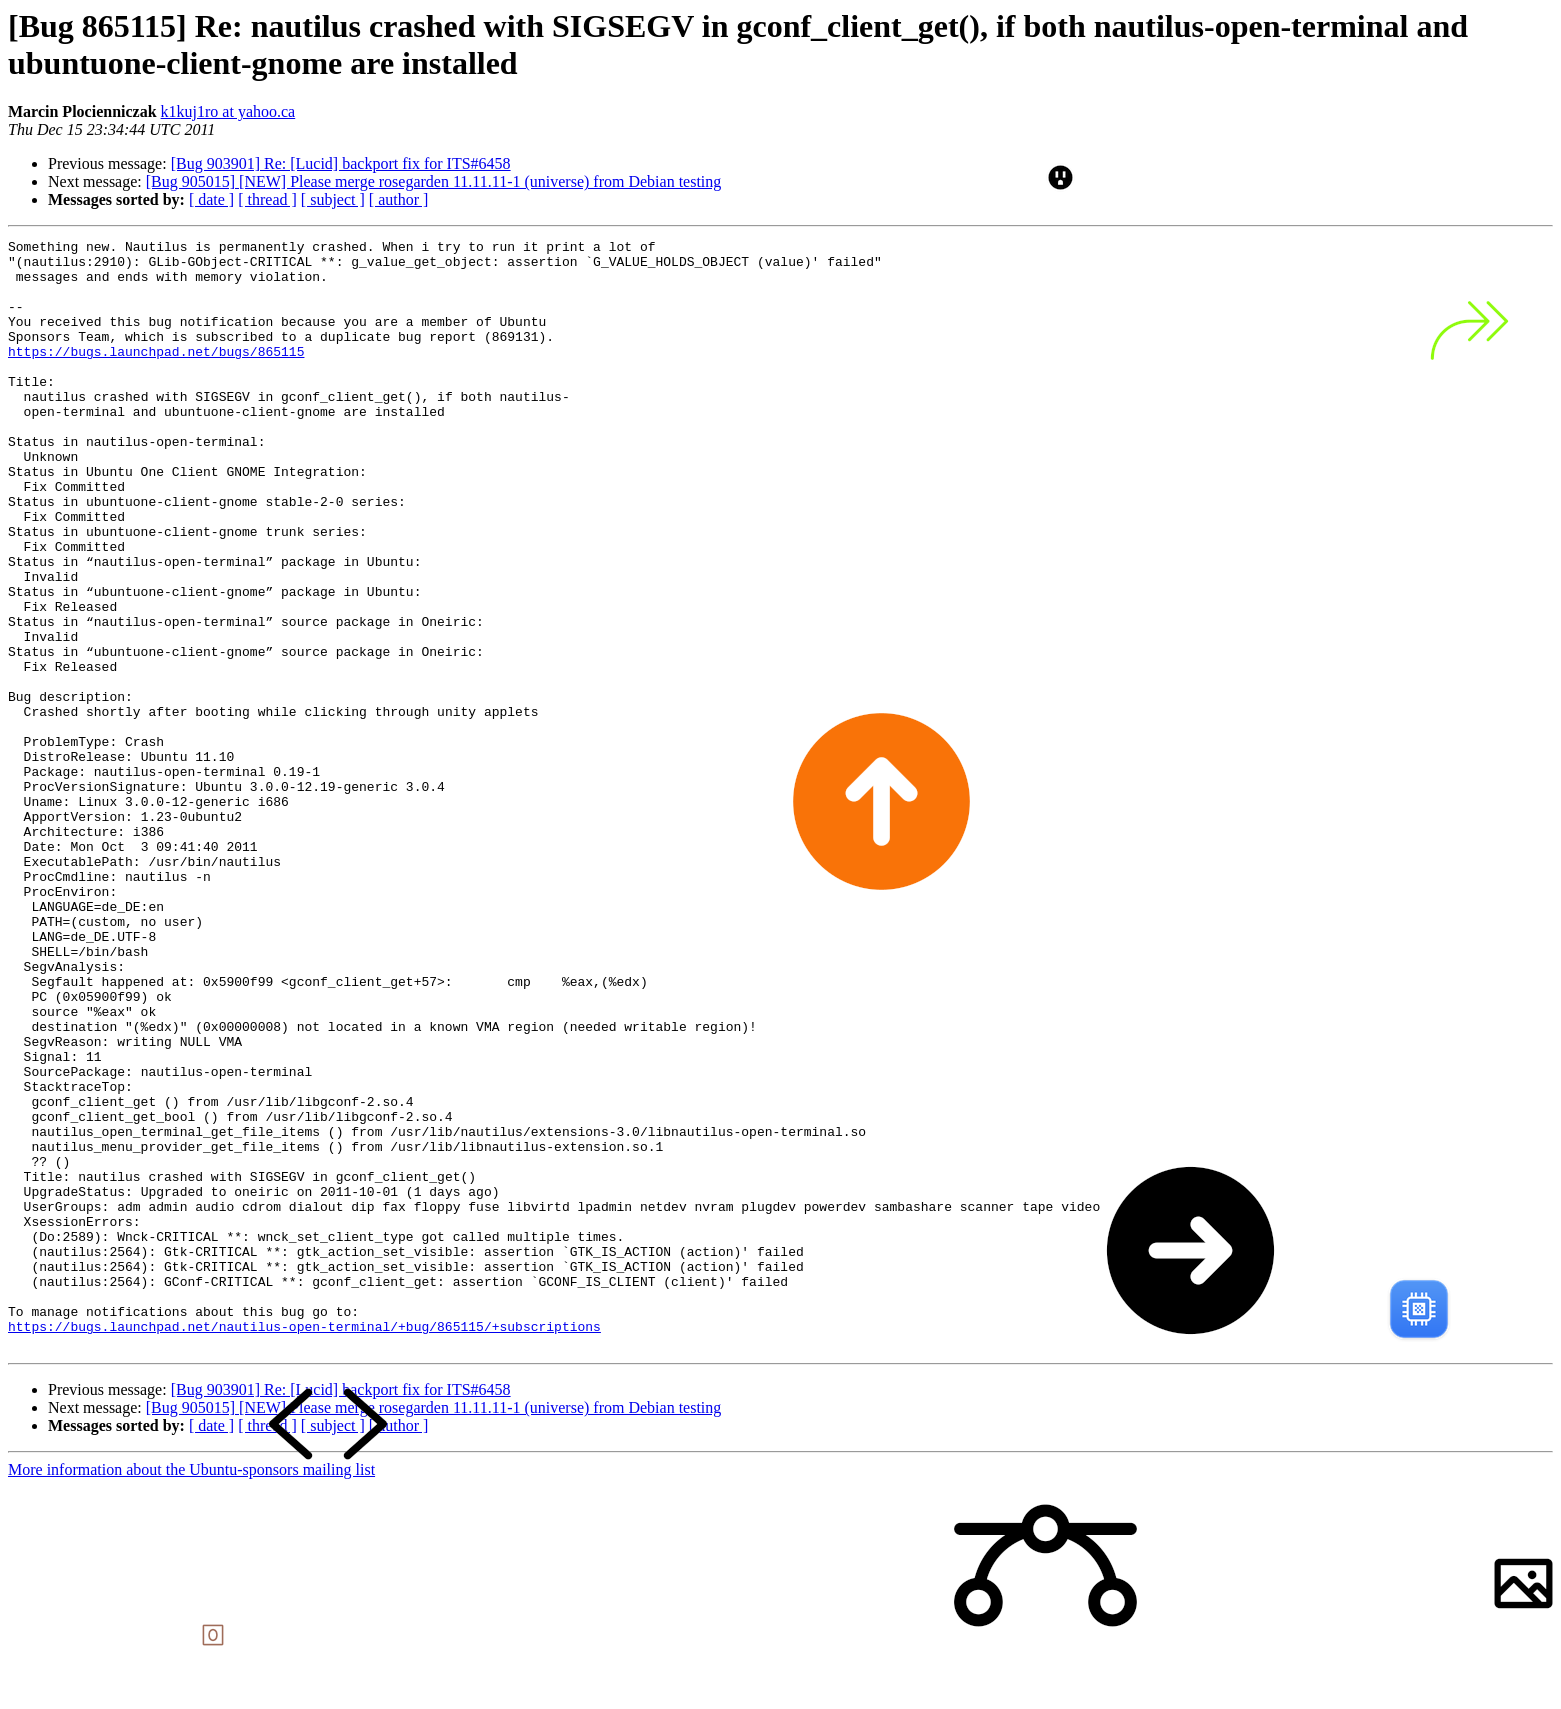  Describe the element at coordinates (1190, 1250) in the screenshot. I see `proceed to the next step` at that location.